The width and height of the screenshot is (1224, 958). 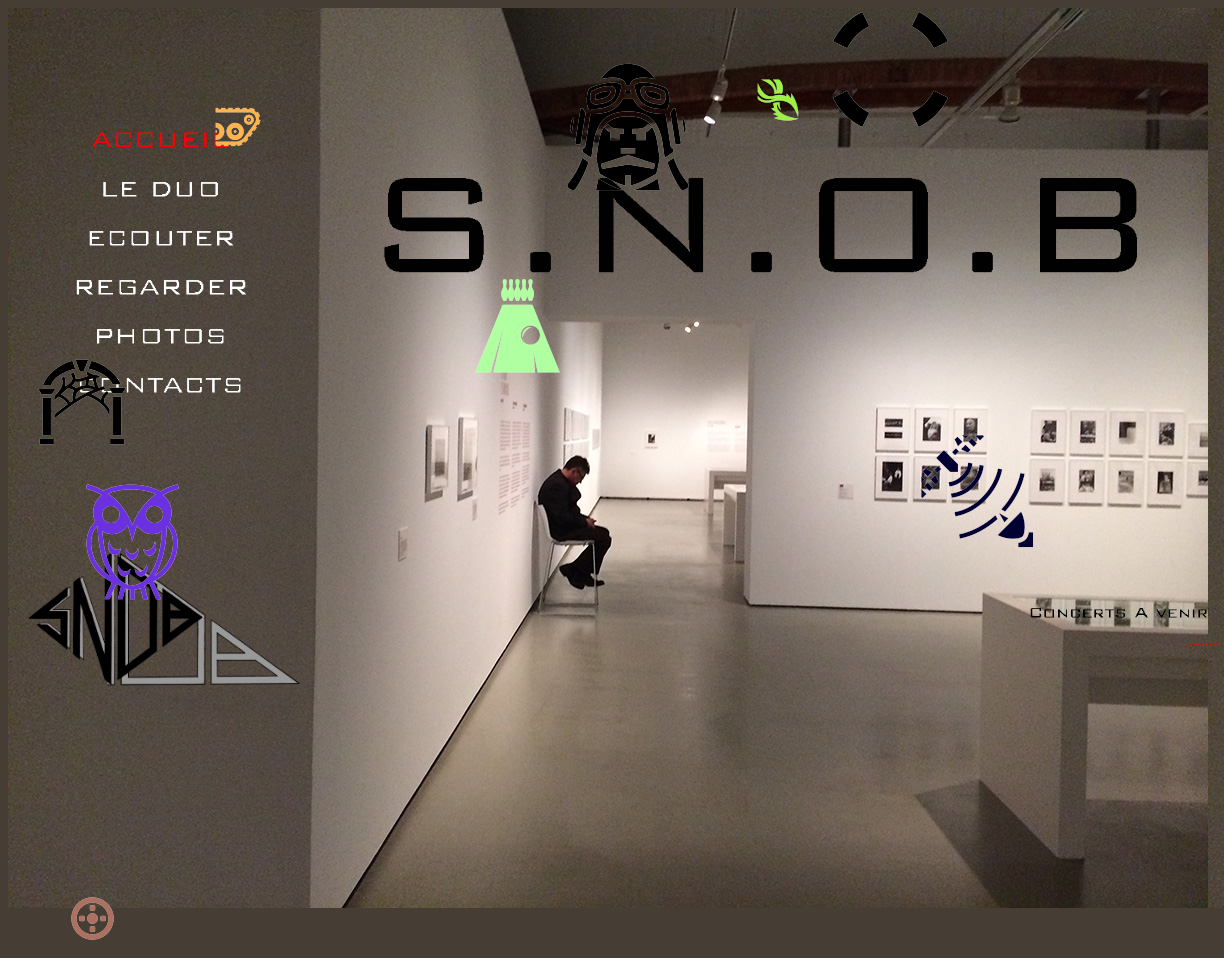 What do you see at coordinates (628, 127) in the screenshot?
I see `view pilot or aviation-related content` at bounding box center [628, 127].